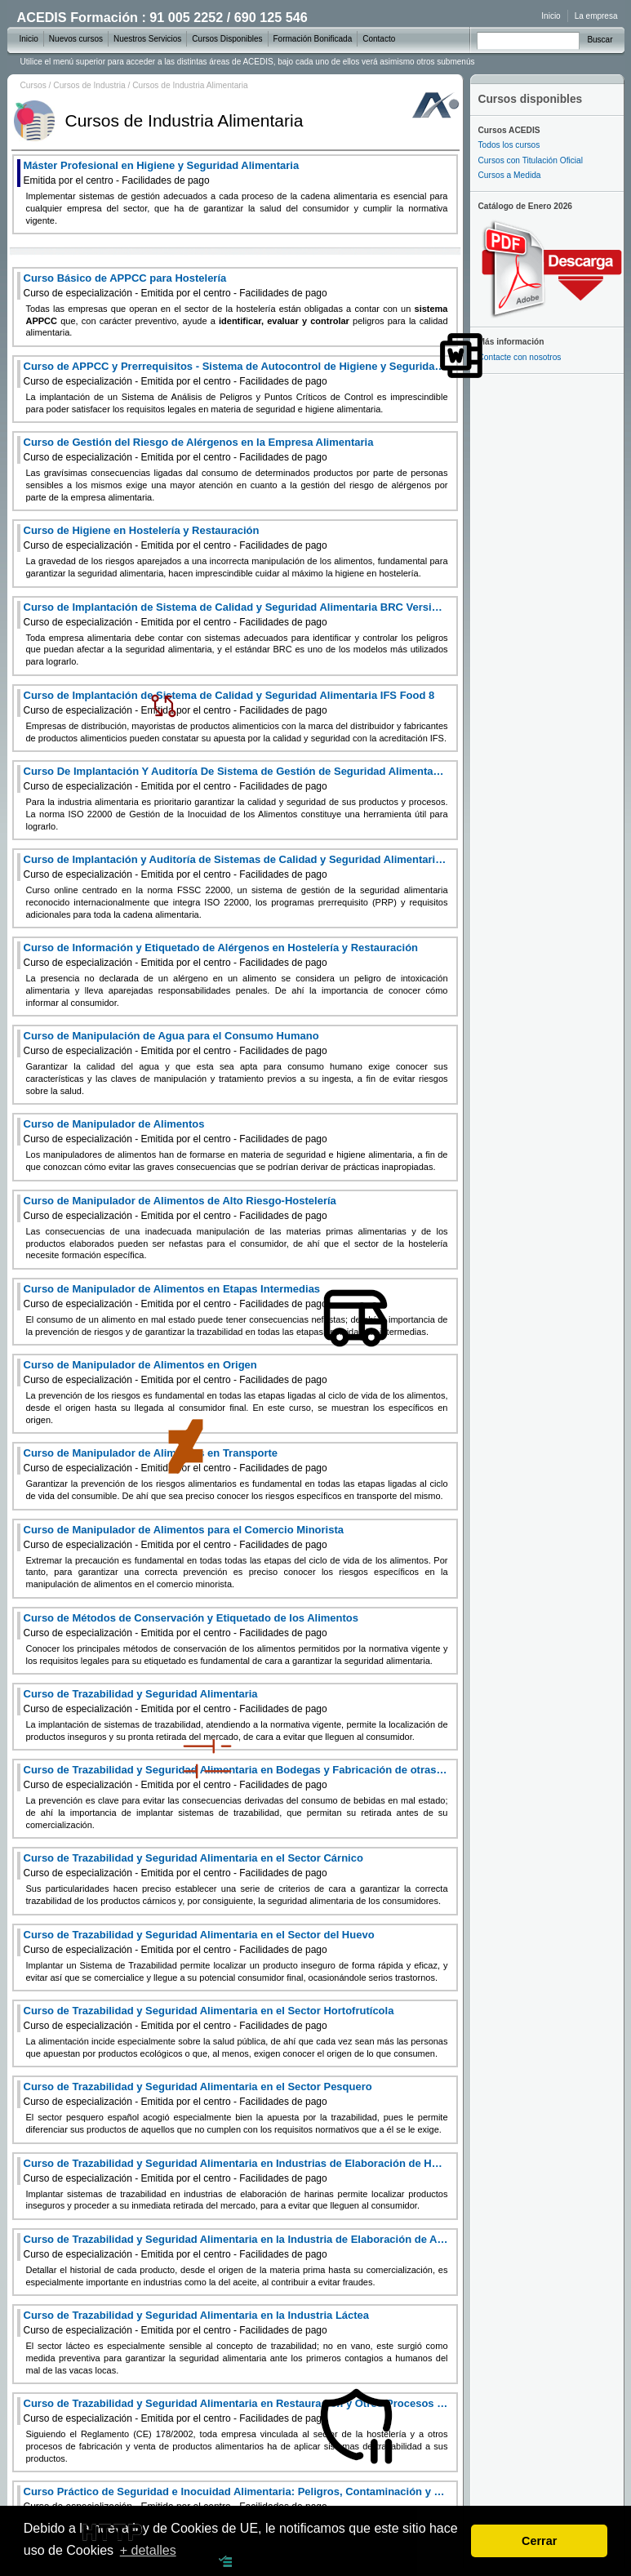 This screenshot has width=631, height=2576. I want to click on browse camper or RV rentals, so click(355, 1318).